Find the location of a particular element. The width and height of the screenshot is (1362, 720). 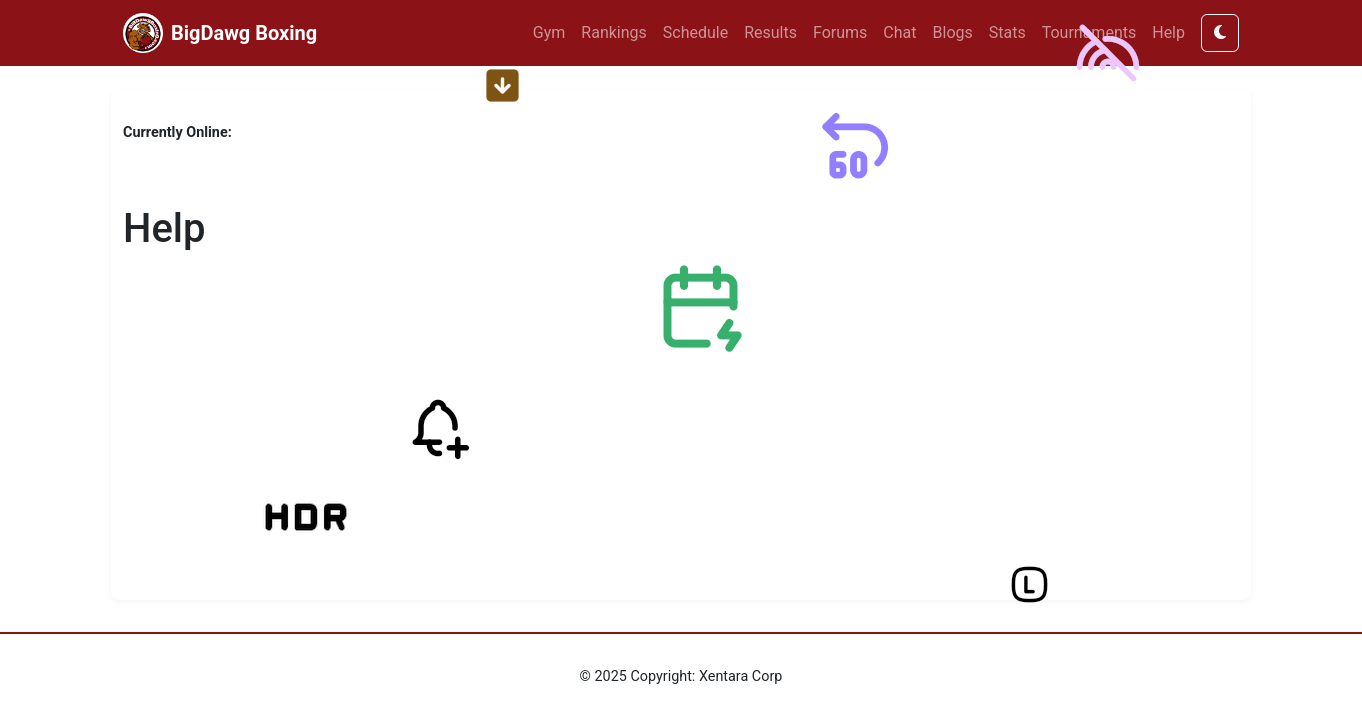

rewind 60 seconds is located at coordinates (853, 147).